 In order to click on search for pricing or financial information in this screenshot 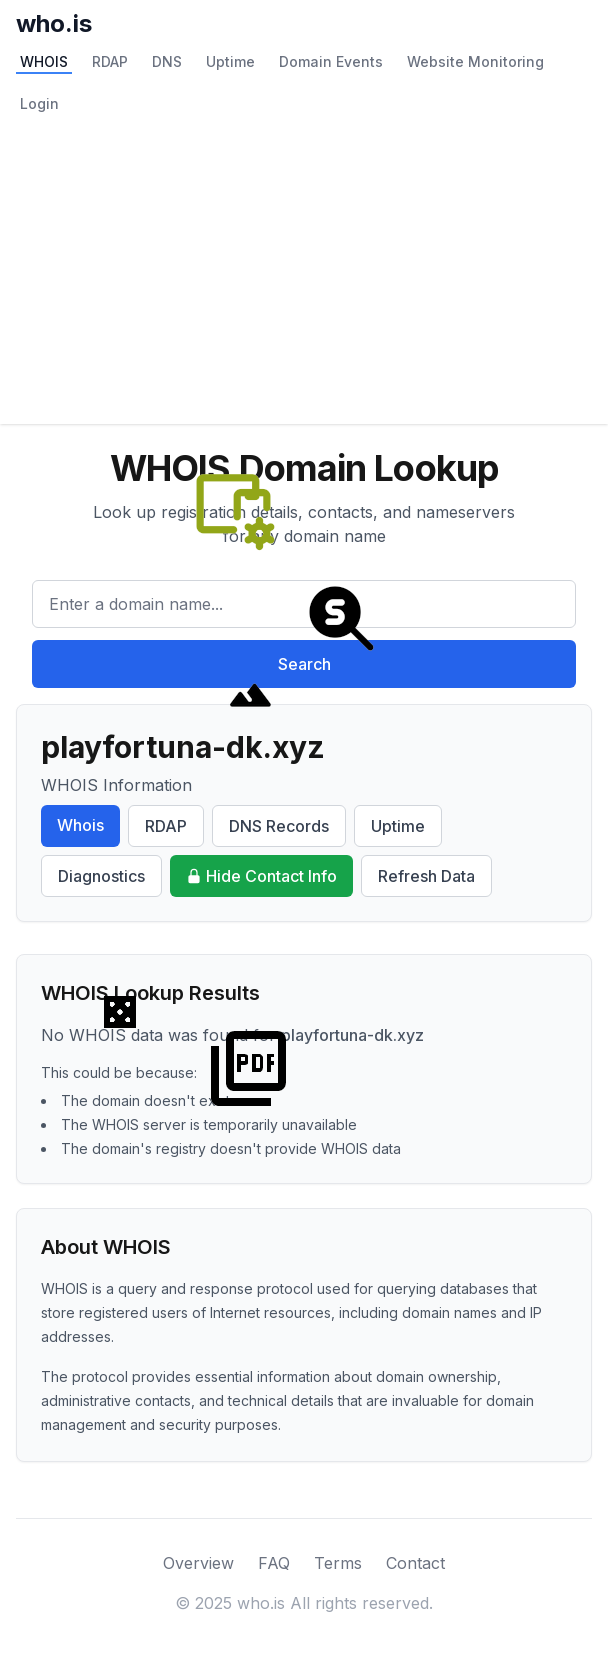, I will do `click(341, 618)`.